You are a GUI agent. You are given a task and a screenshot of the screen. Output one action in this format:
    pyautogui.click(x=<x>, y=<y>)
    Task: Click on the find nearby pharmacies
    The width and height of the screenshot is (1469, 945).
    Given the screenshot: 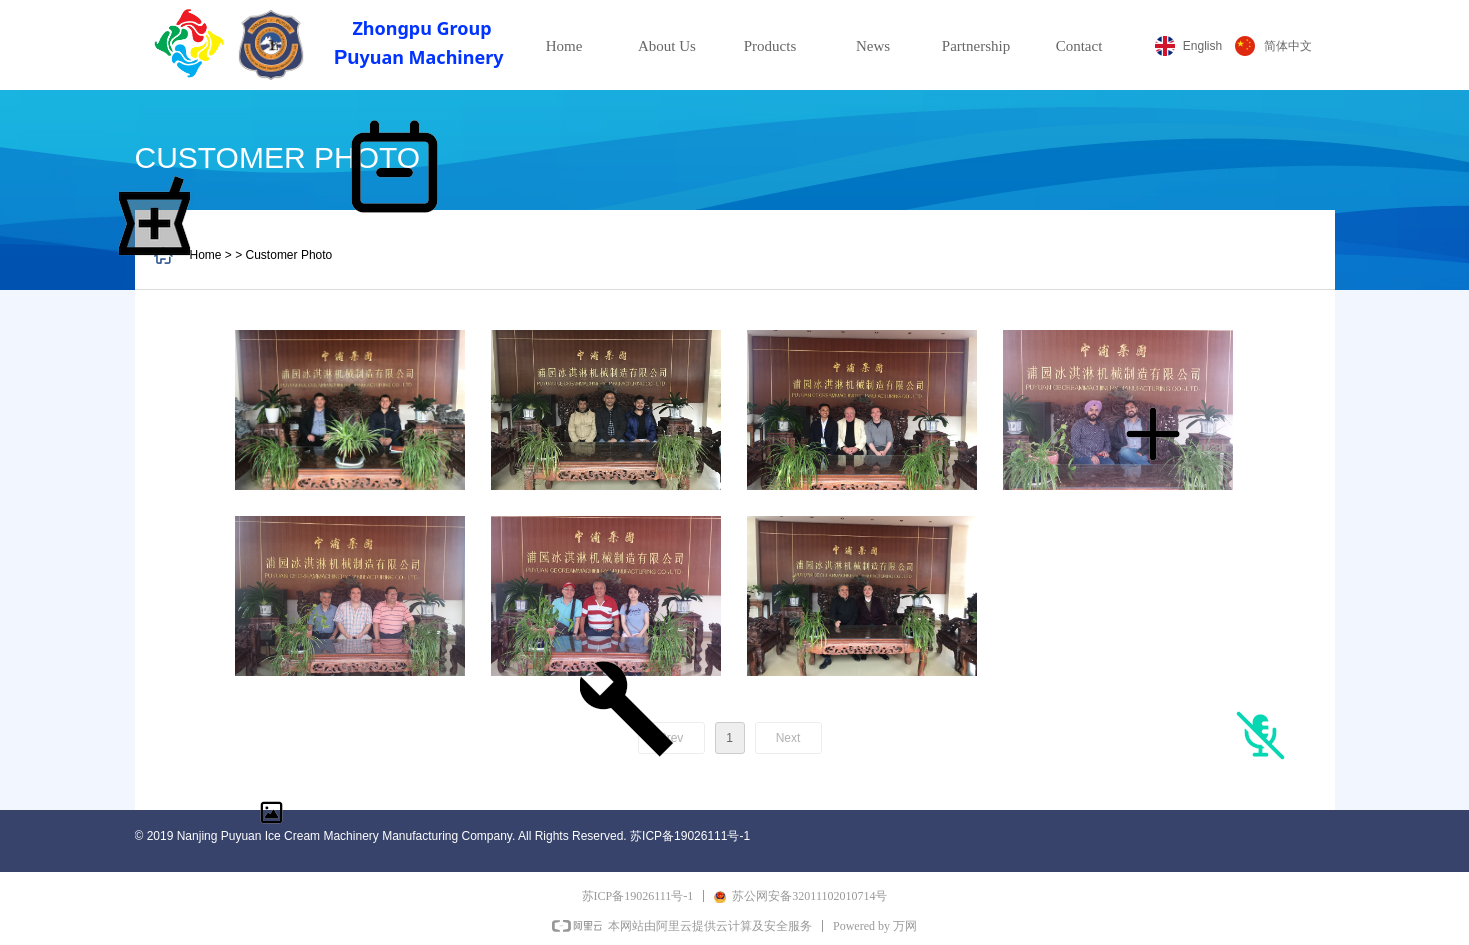 What is the action you would take?
    pyautogui.click(x=154, y=219)
    